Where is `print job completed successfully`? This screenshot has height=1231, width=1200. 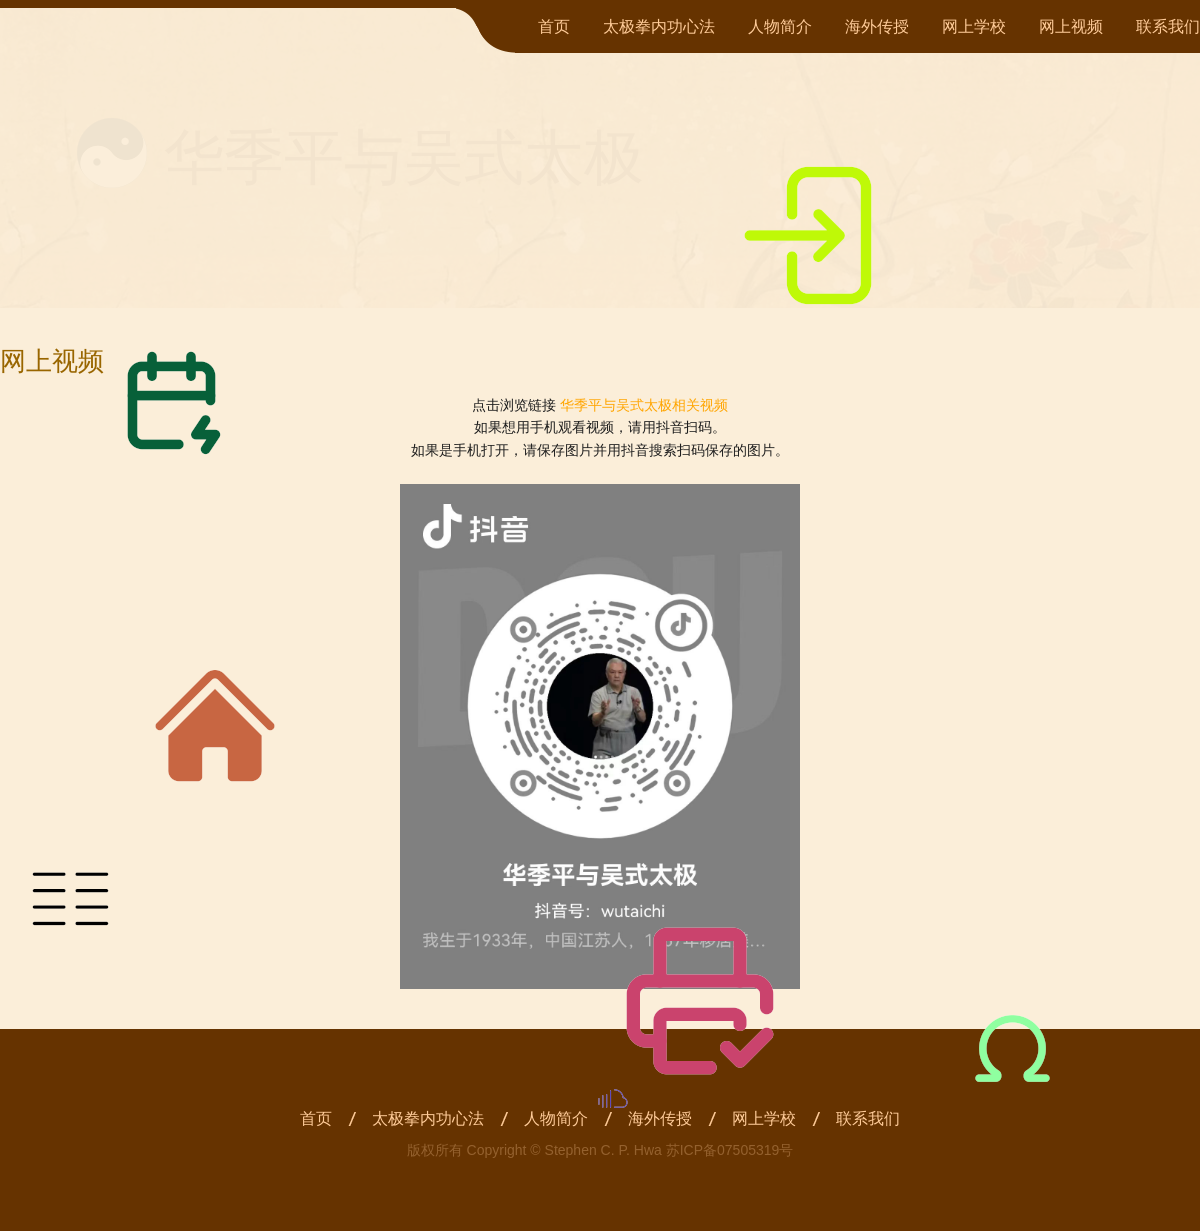
print job completed successfully is located at coordinates (700, 1001).